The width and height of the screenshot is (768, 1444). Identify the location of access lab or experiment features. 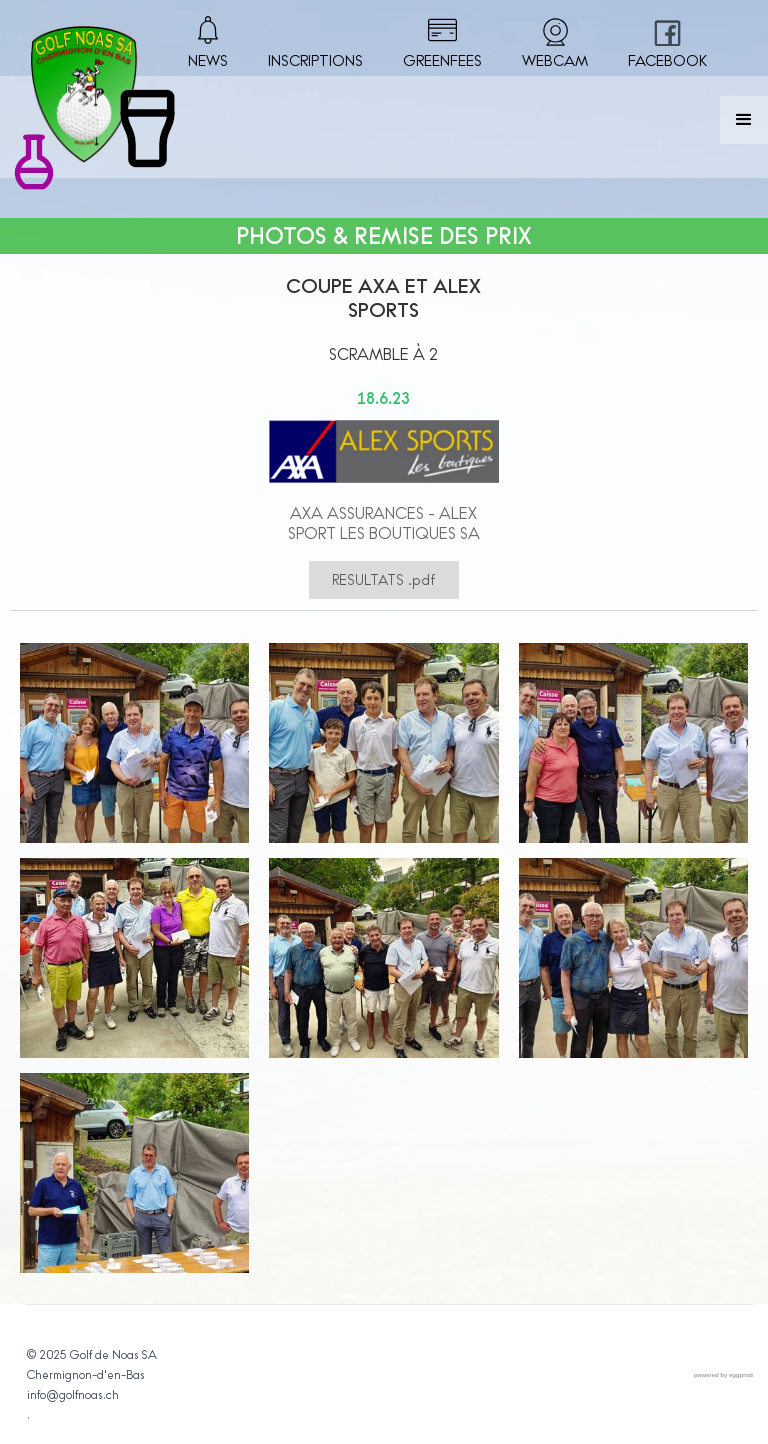
(34, 162).